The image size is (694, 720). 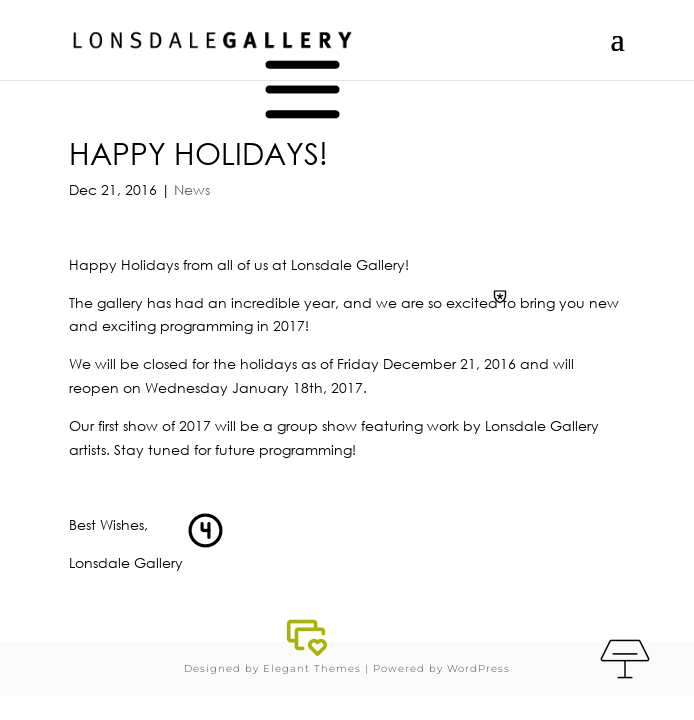 I want to click on step 4 in a multi-step process, so click(x=205, y=530).